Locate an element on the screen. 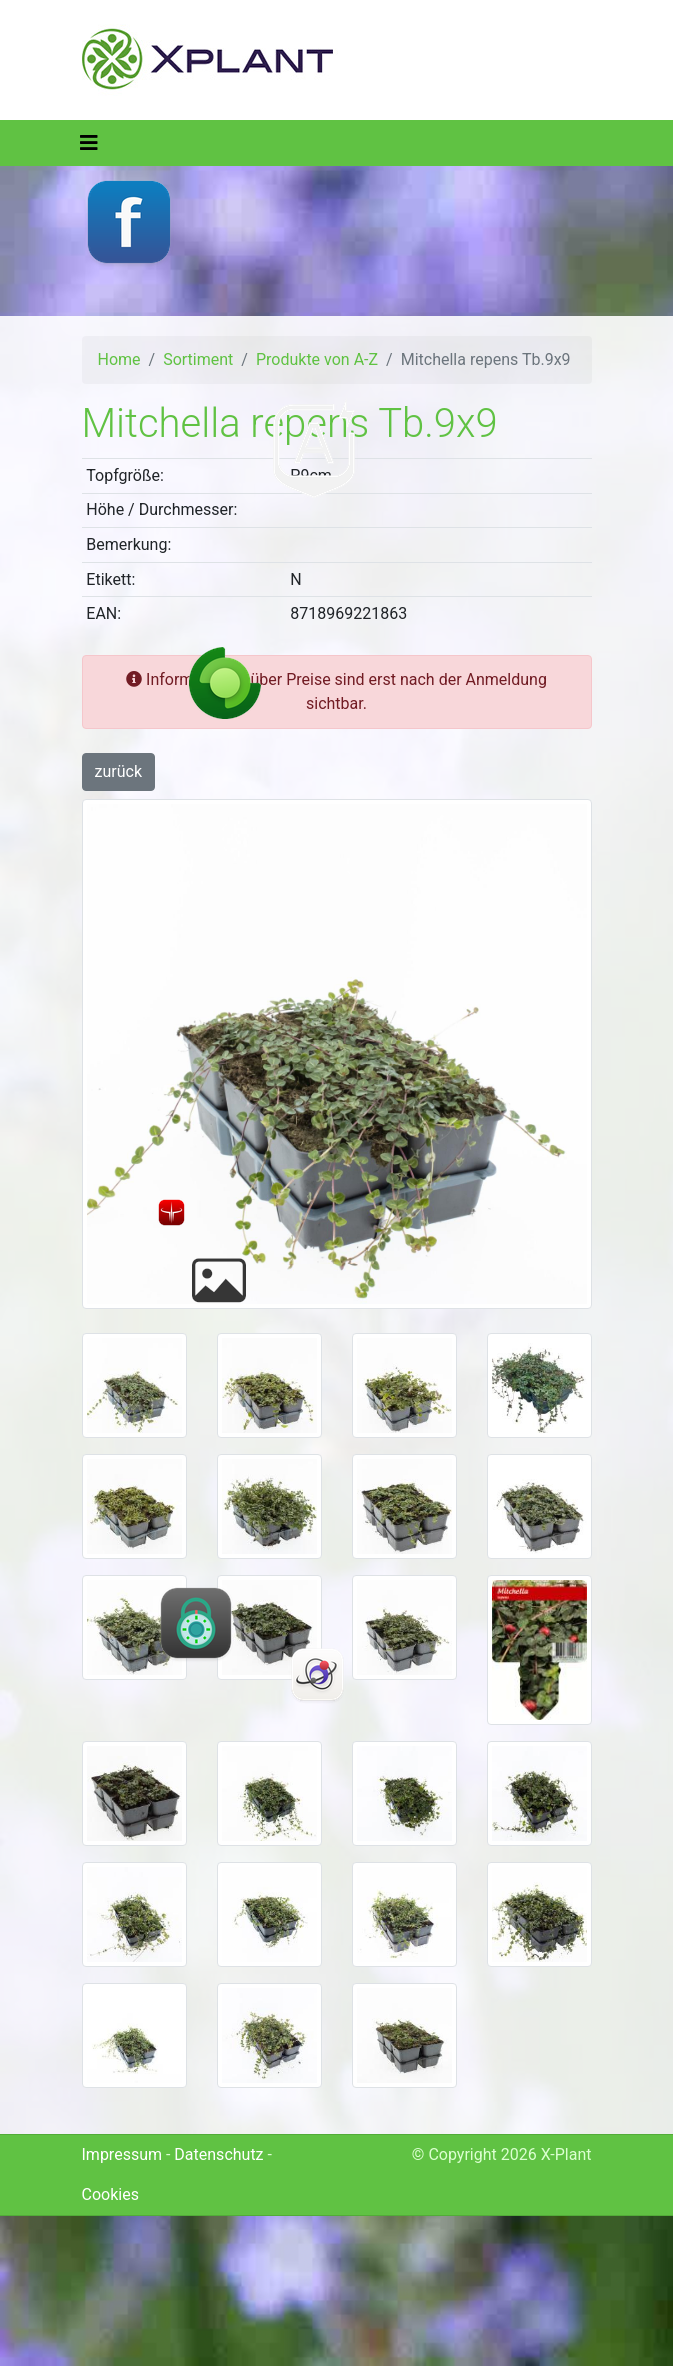  open facebook in browser is located at coordinates (129, 222).